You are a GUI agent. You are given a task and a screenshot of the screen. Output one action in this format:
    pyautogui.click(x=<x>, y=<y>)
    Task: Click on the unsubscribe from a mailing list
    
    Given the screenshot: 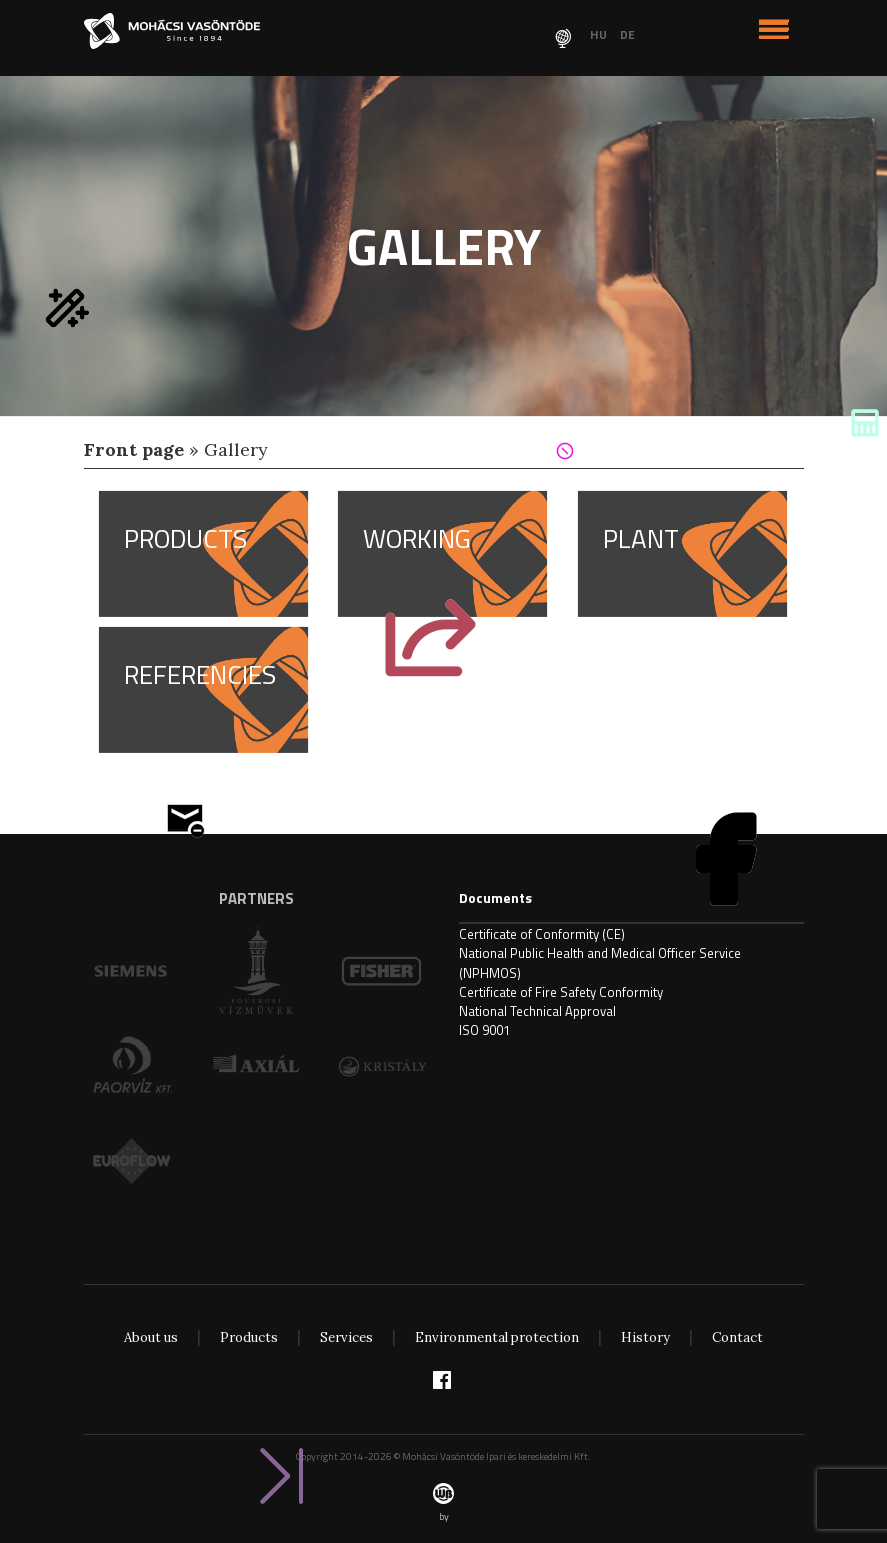 What is the action you would take?
    pyautogui.click(x=185, y=822)
    